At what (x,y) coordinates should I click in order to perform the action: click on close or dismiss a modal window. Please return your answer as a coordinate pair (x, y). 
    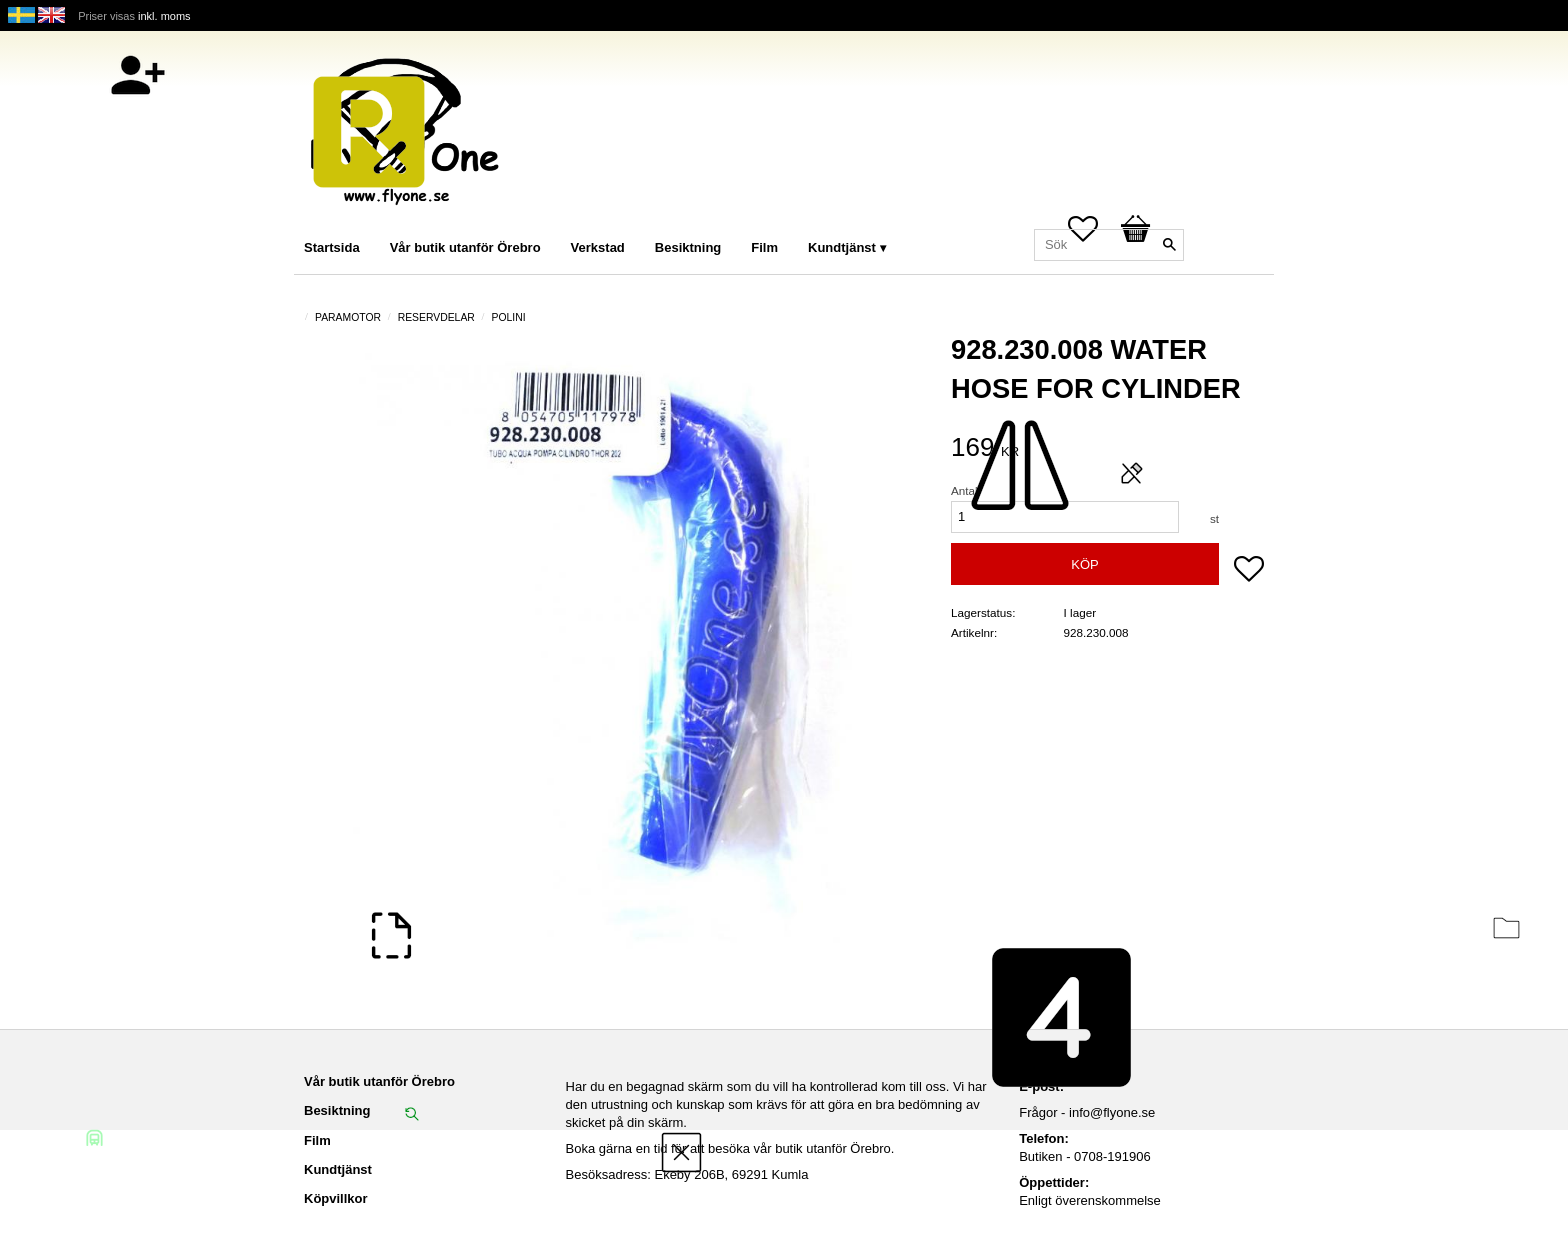
    Looking at the image, I should click on (681, 1152).